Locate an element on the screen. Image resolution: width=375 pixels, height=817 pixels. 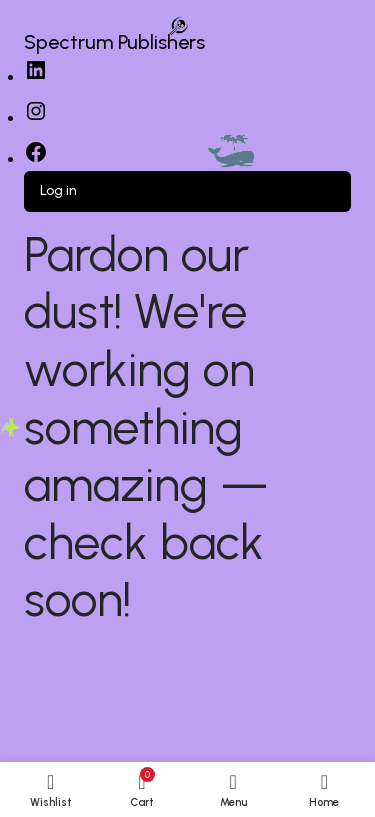
ocean wildlife or marine life category is located at coordinates (231, 151).